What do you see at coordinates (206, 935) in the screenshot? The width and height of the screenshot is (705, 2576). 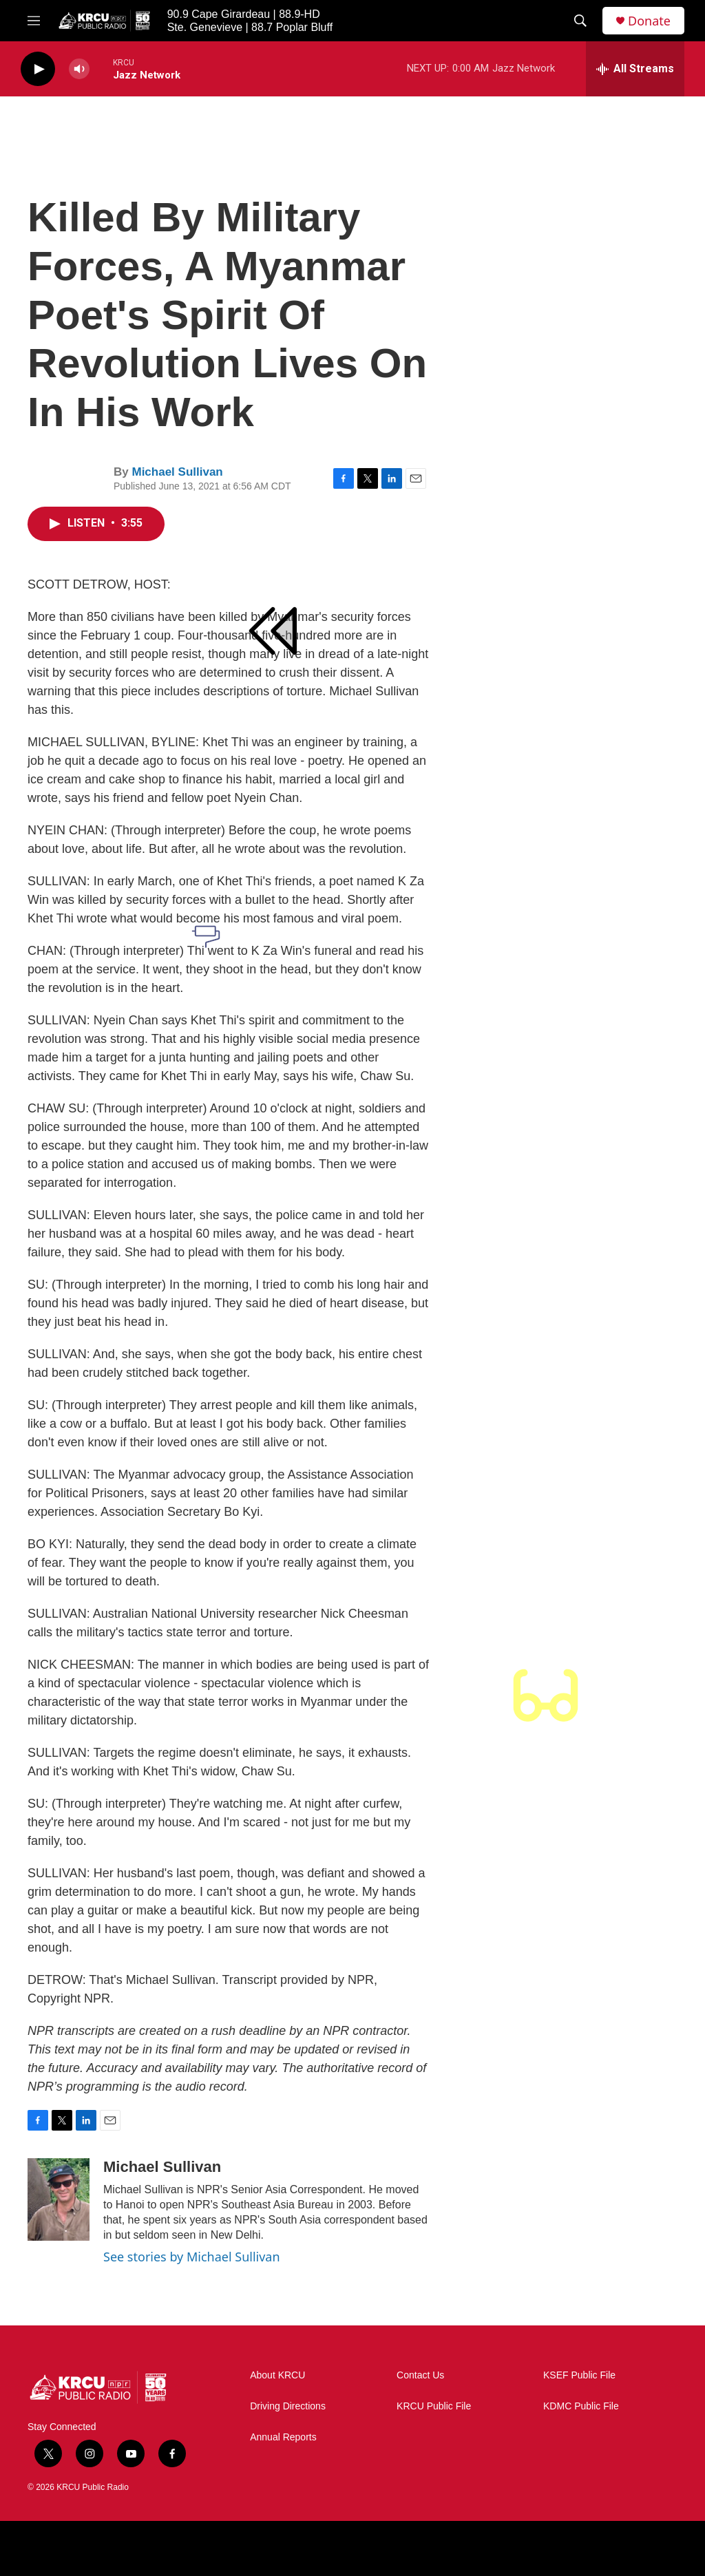 I see `access paint or formatting tools` at bounding box center [206, 935].